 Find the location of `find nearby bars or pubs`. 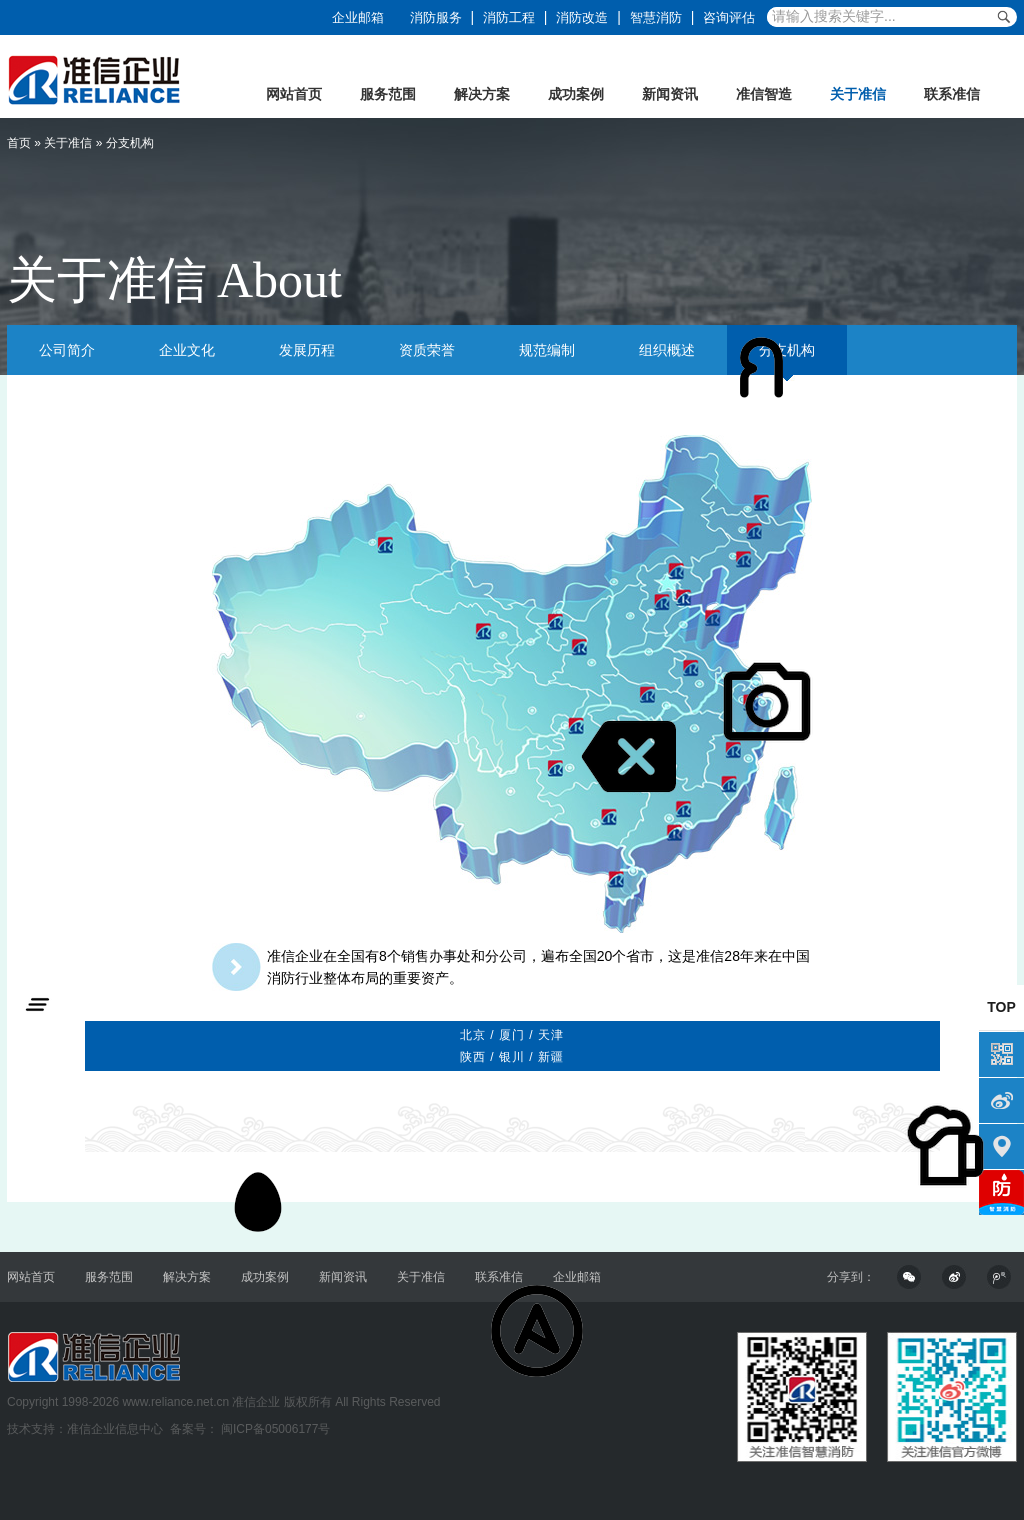

find nearby bars or pubs is located at coordinates (945, 1147).